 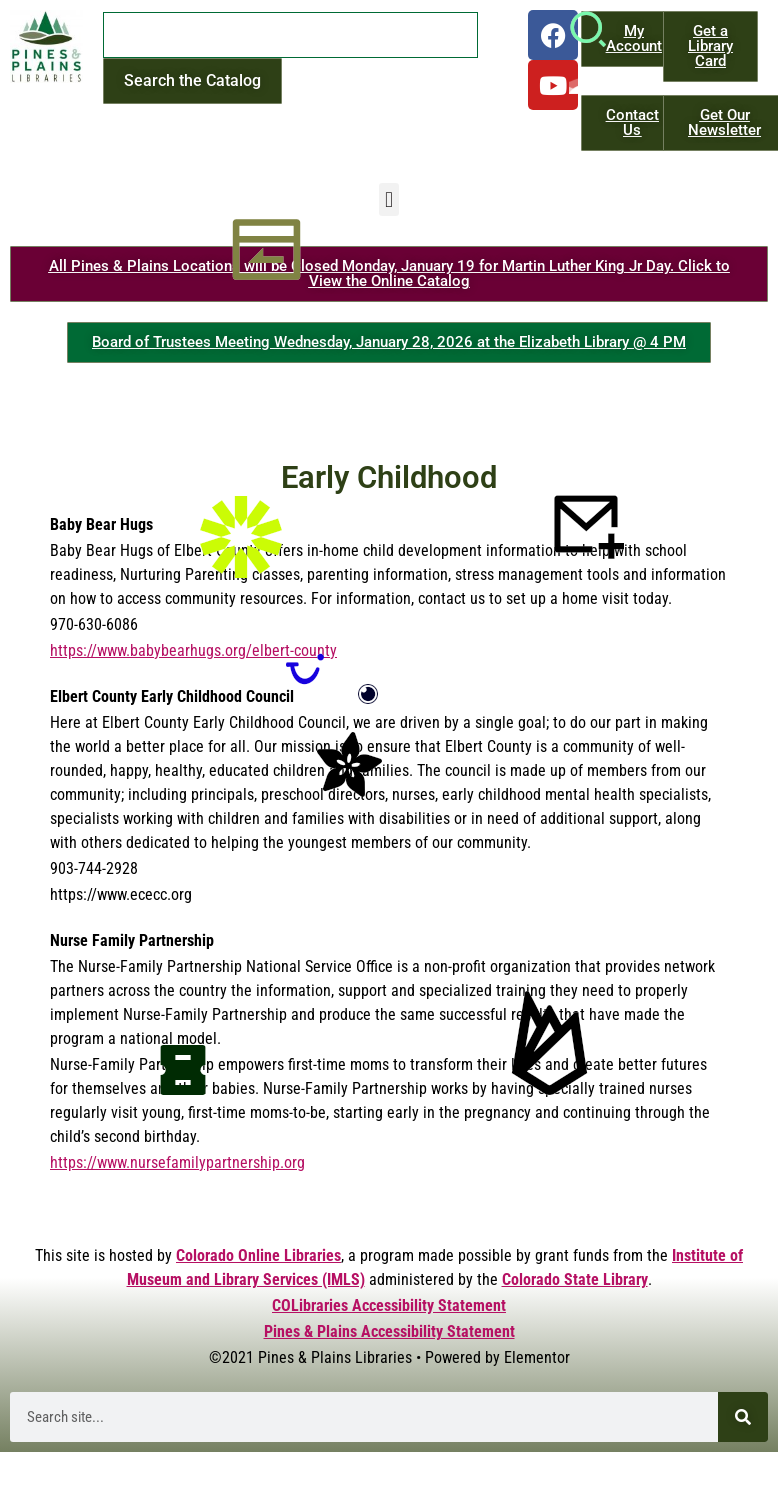 What do you see at coordinates (368, 694) in the screenshot?
I see `open insomnia api client` at bounding box center [368, 694].